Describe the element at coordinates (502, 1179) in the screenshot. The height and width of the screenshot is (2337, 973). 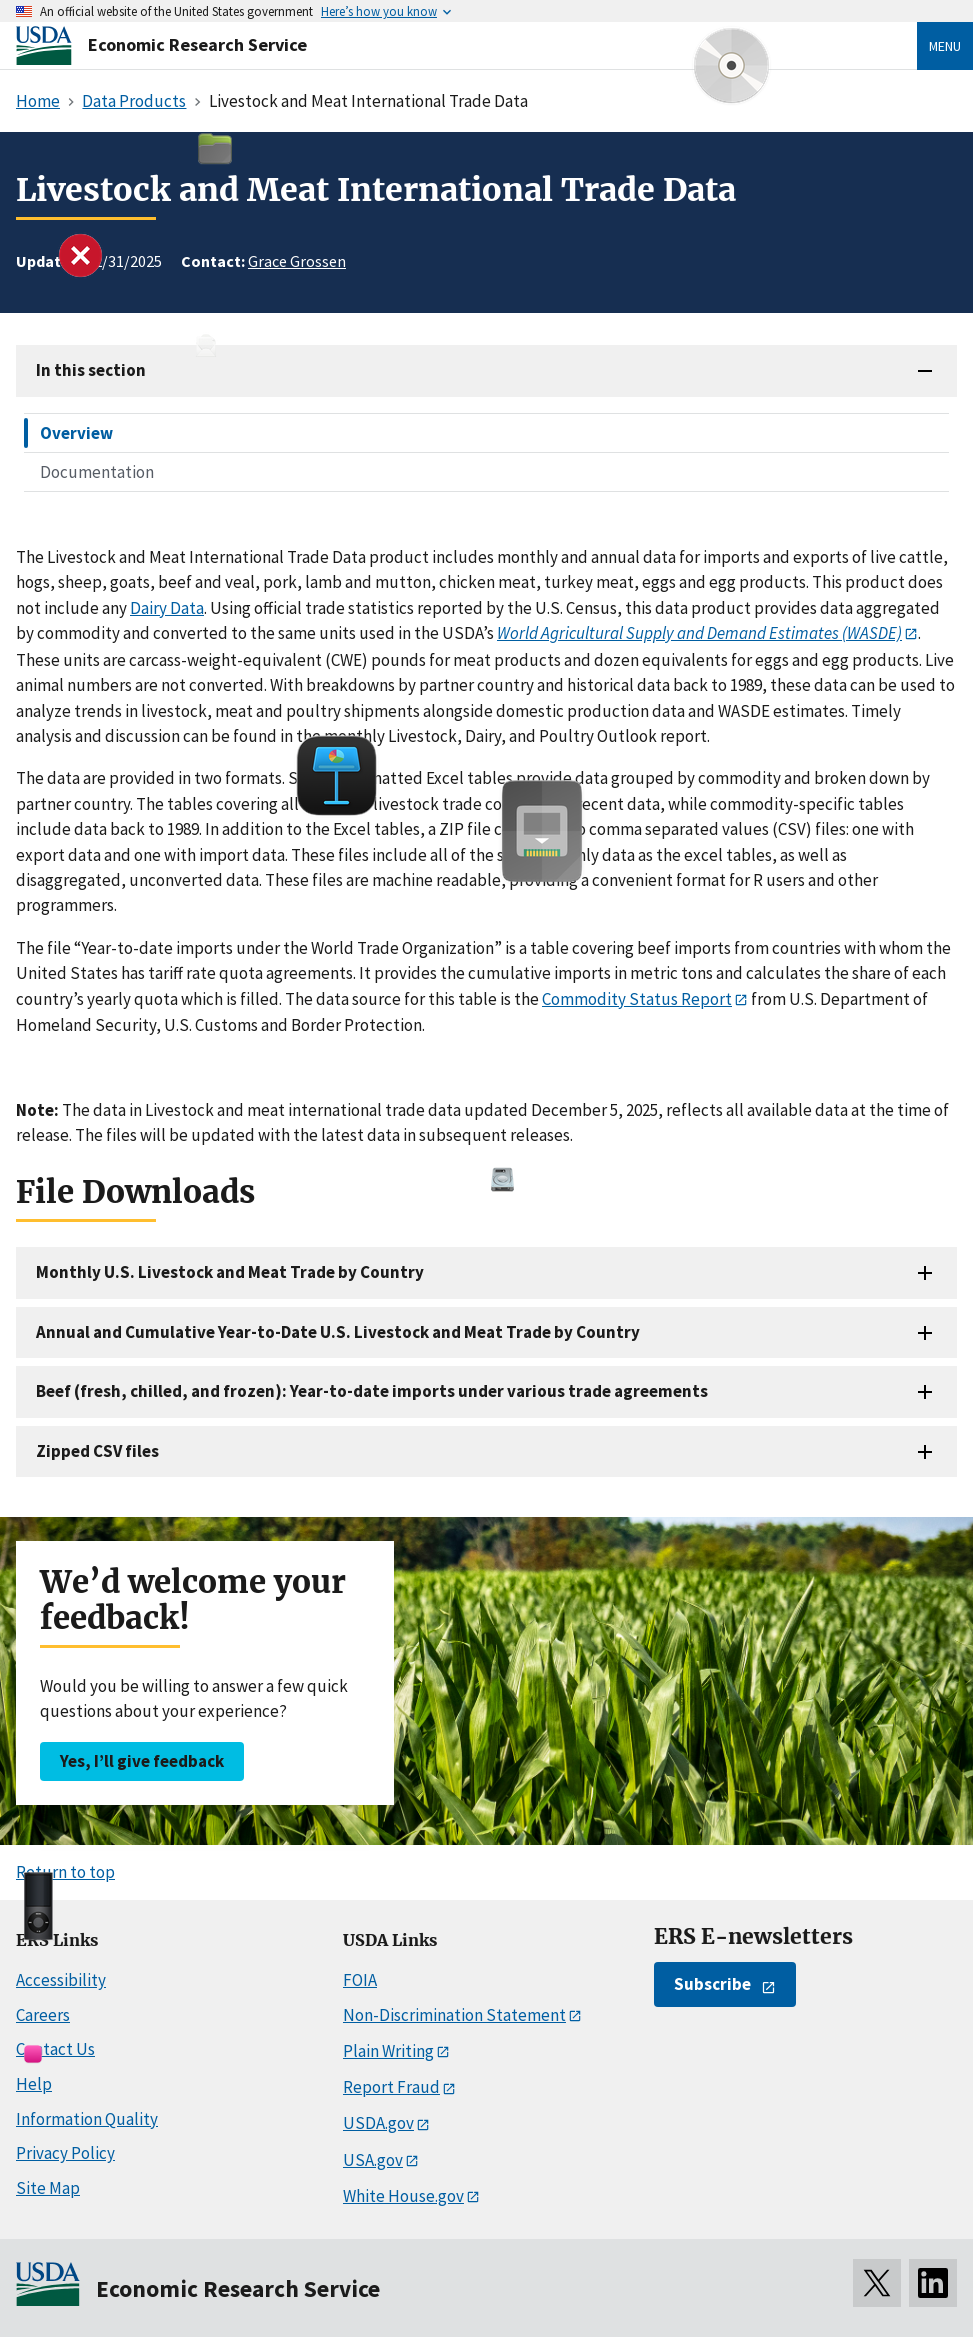
I see `access local hard drive storage` at that location.